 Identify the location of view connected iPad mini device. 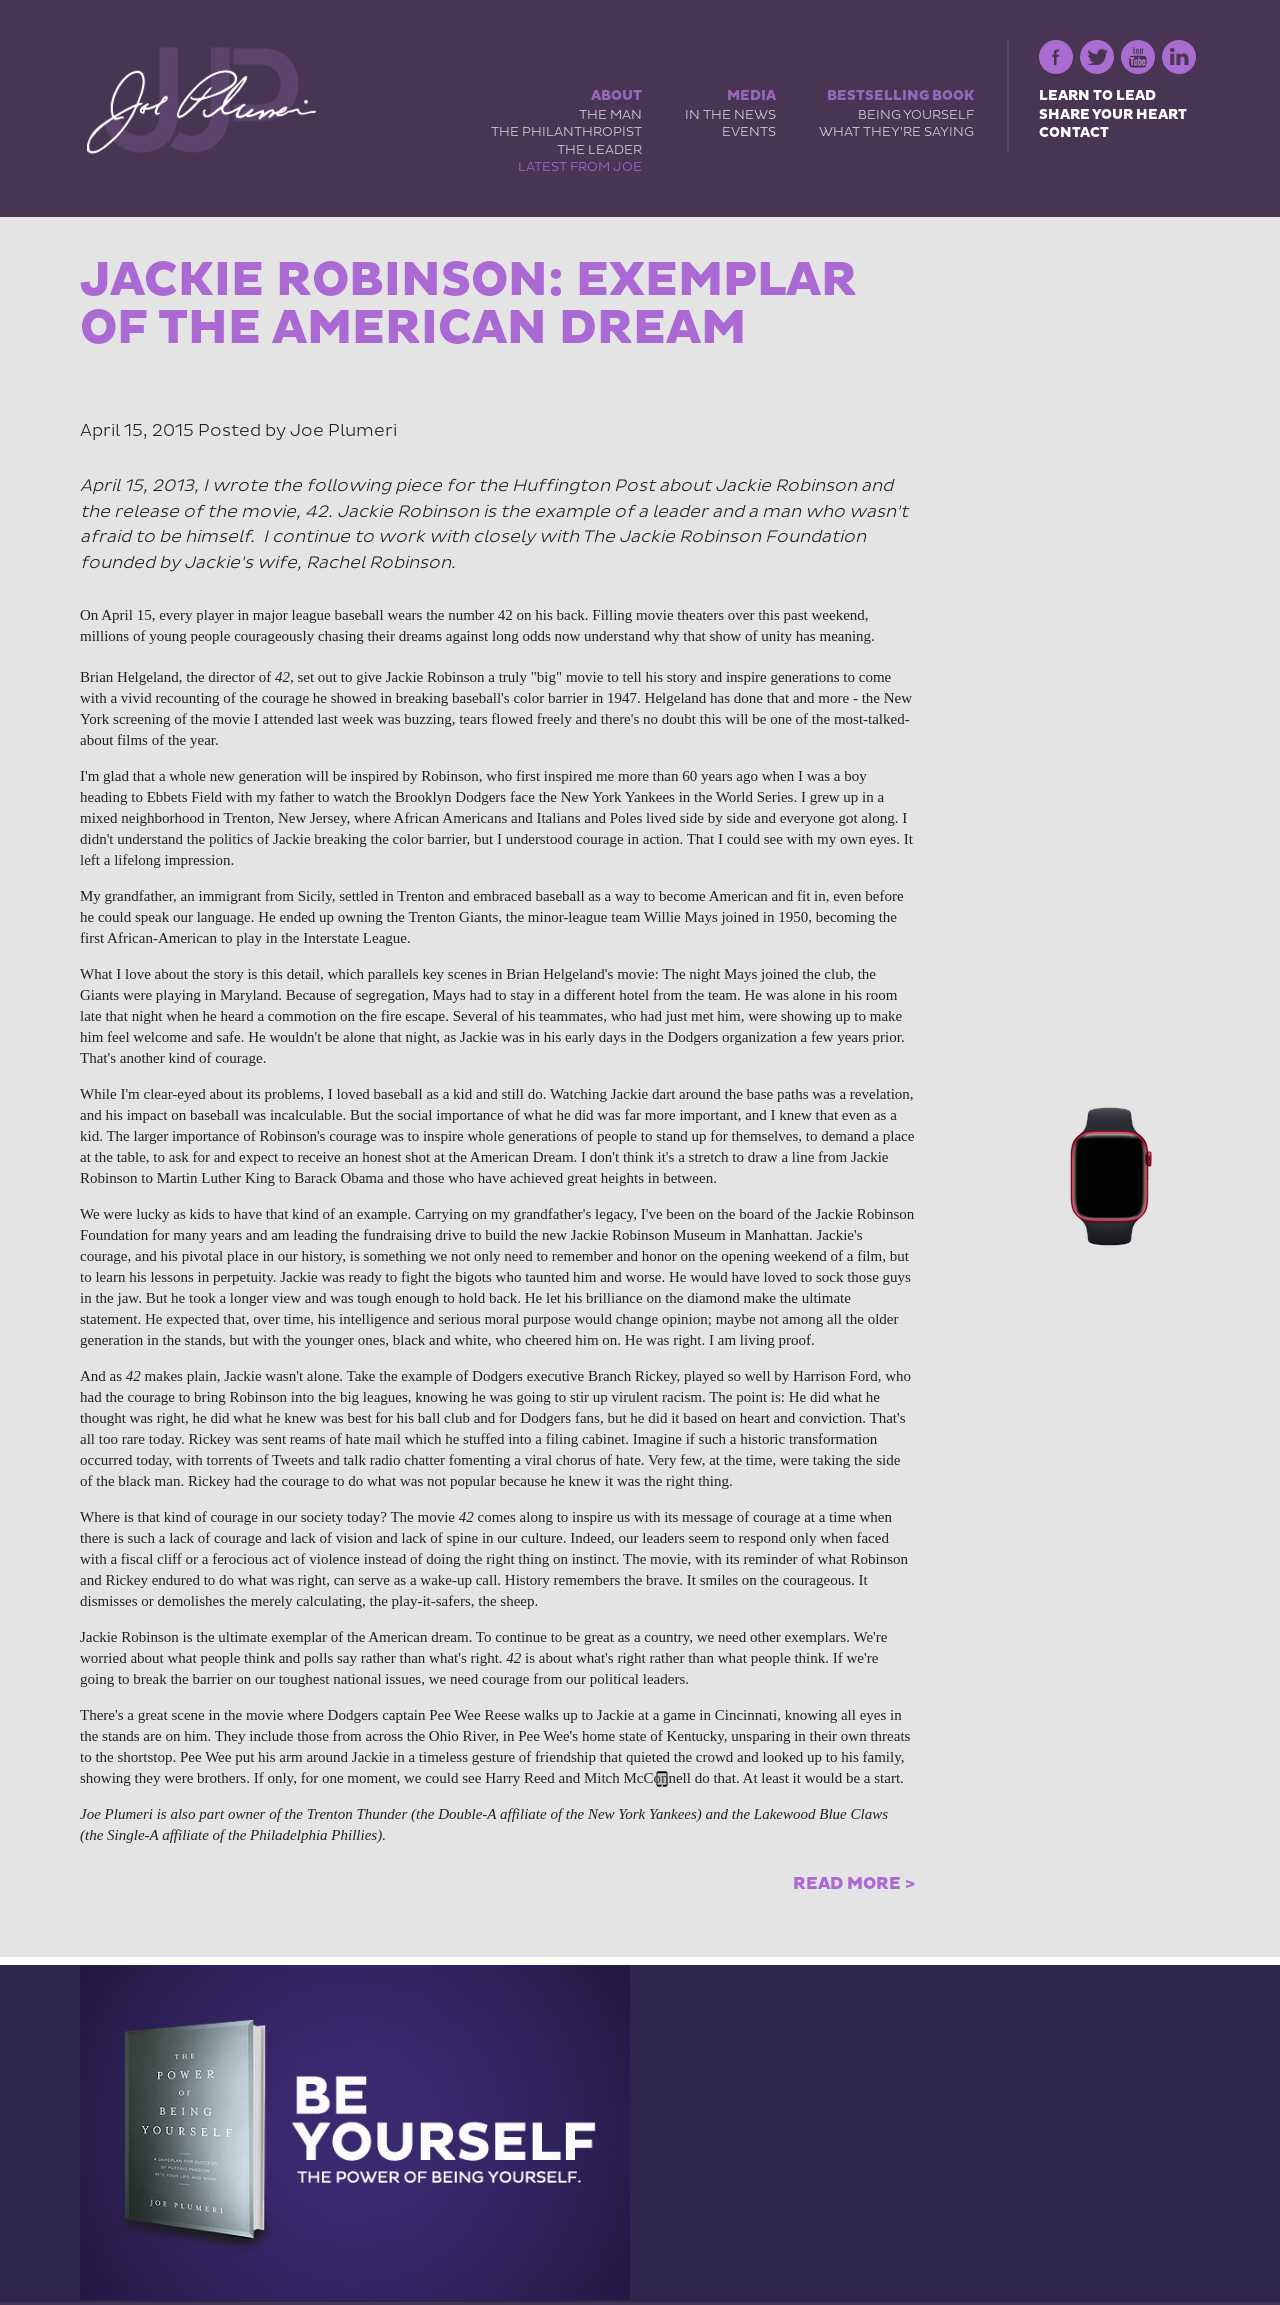
(662, 1779).